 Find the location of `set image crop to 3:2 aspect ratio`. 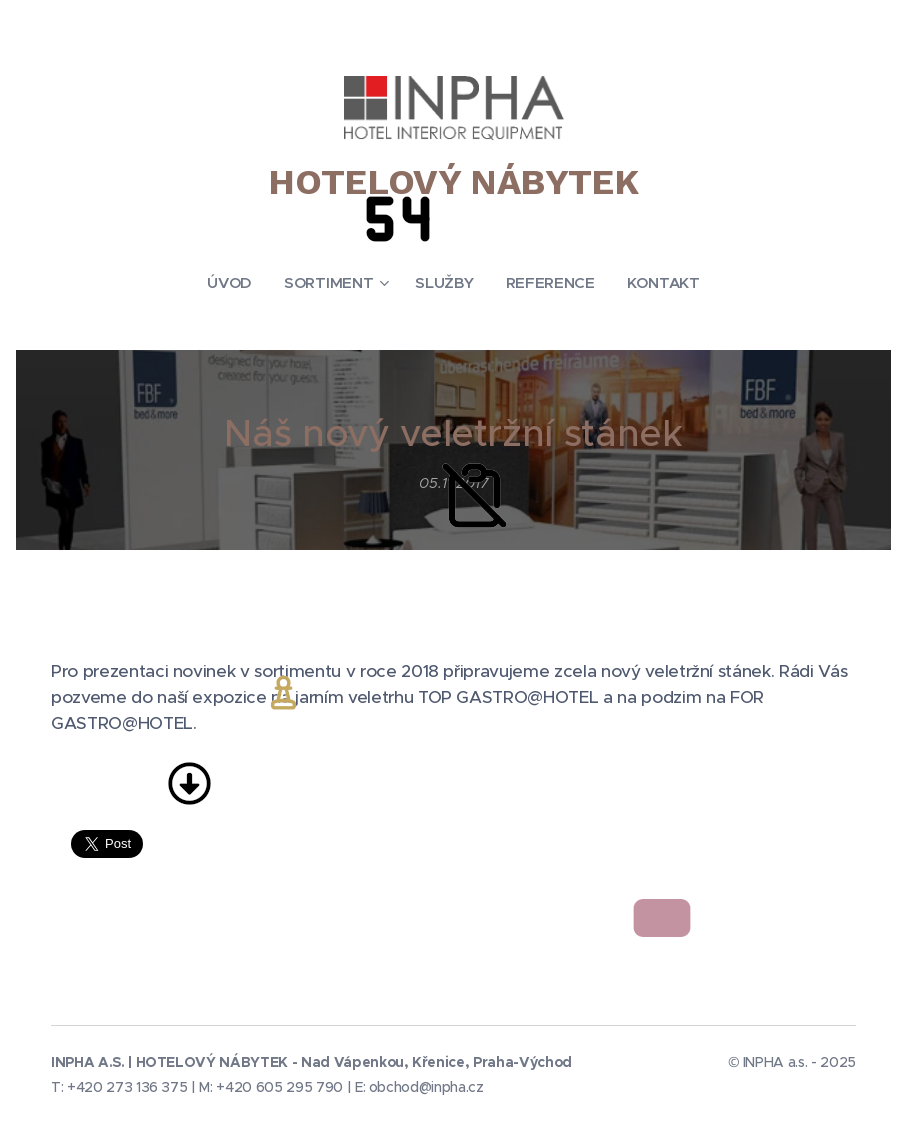

set image crop to 3:2 aspect ratio is located at coordinates (662, 918).